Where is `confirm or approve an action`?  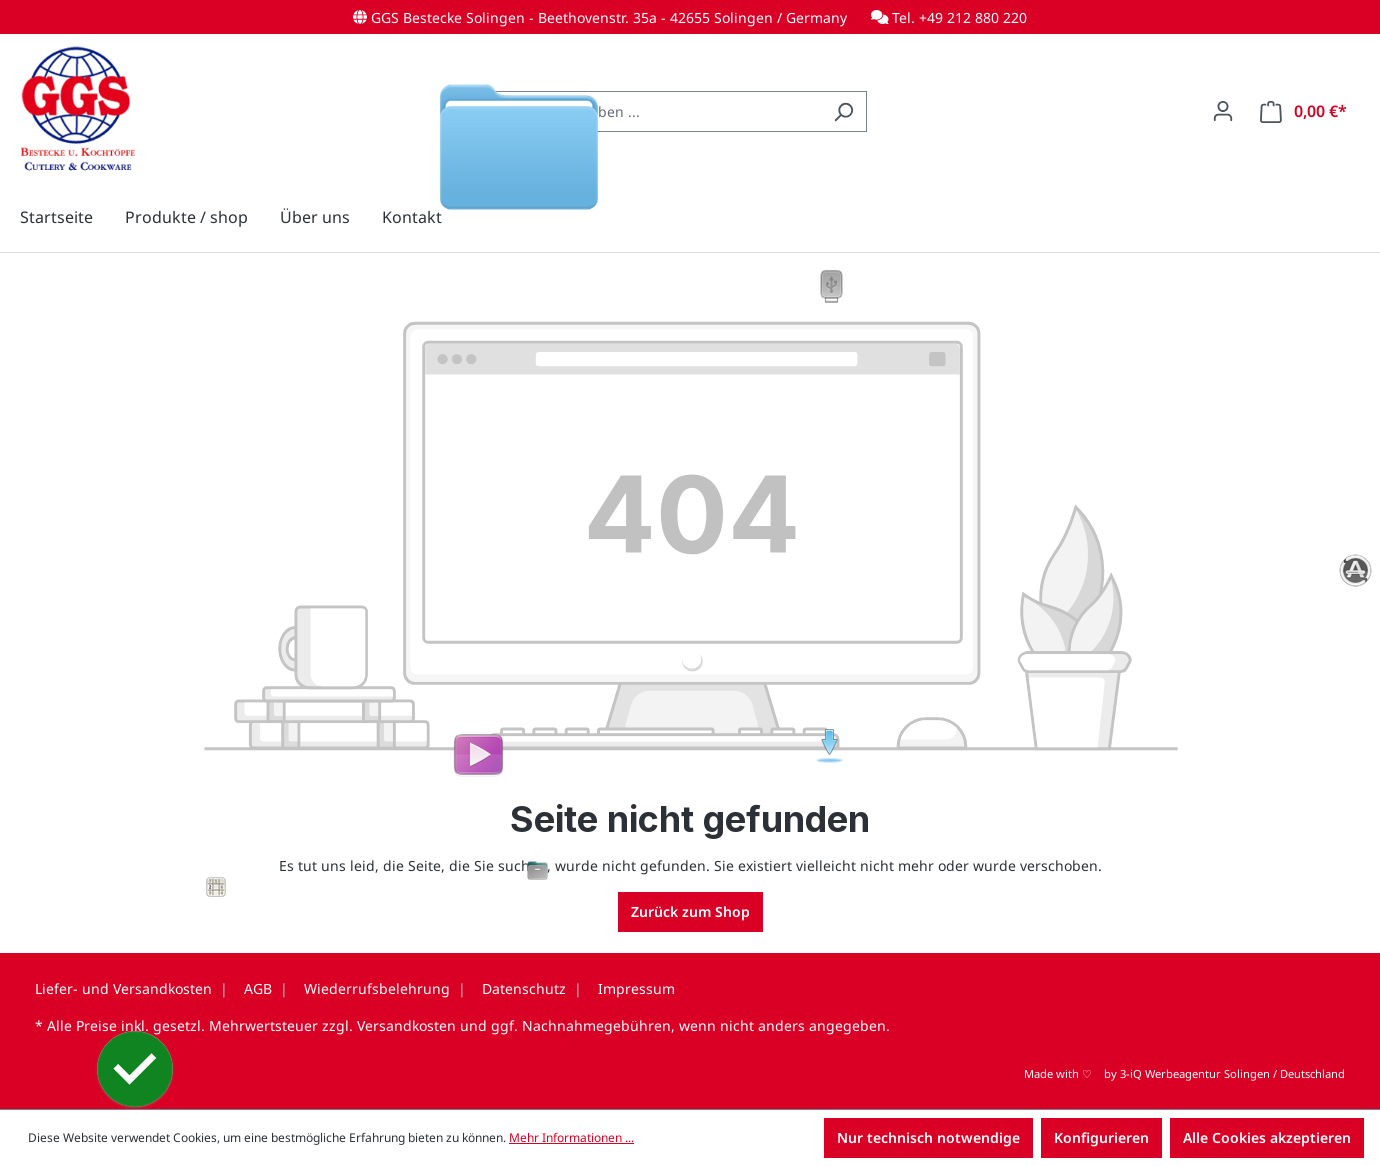 confirm or approve an action is located at coordinates (135, 1069).